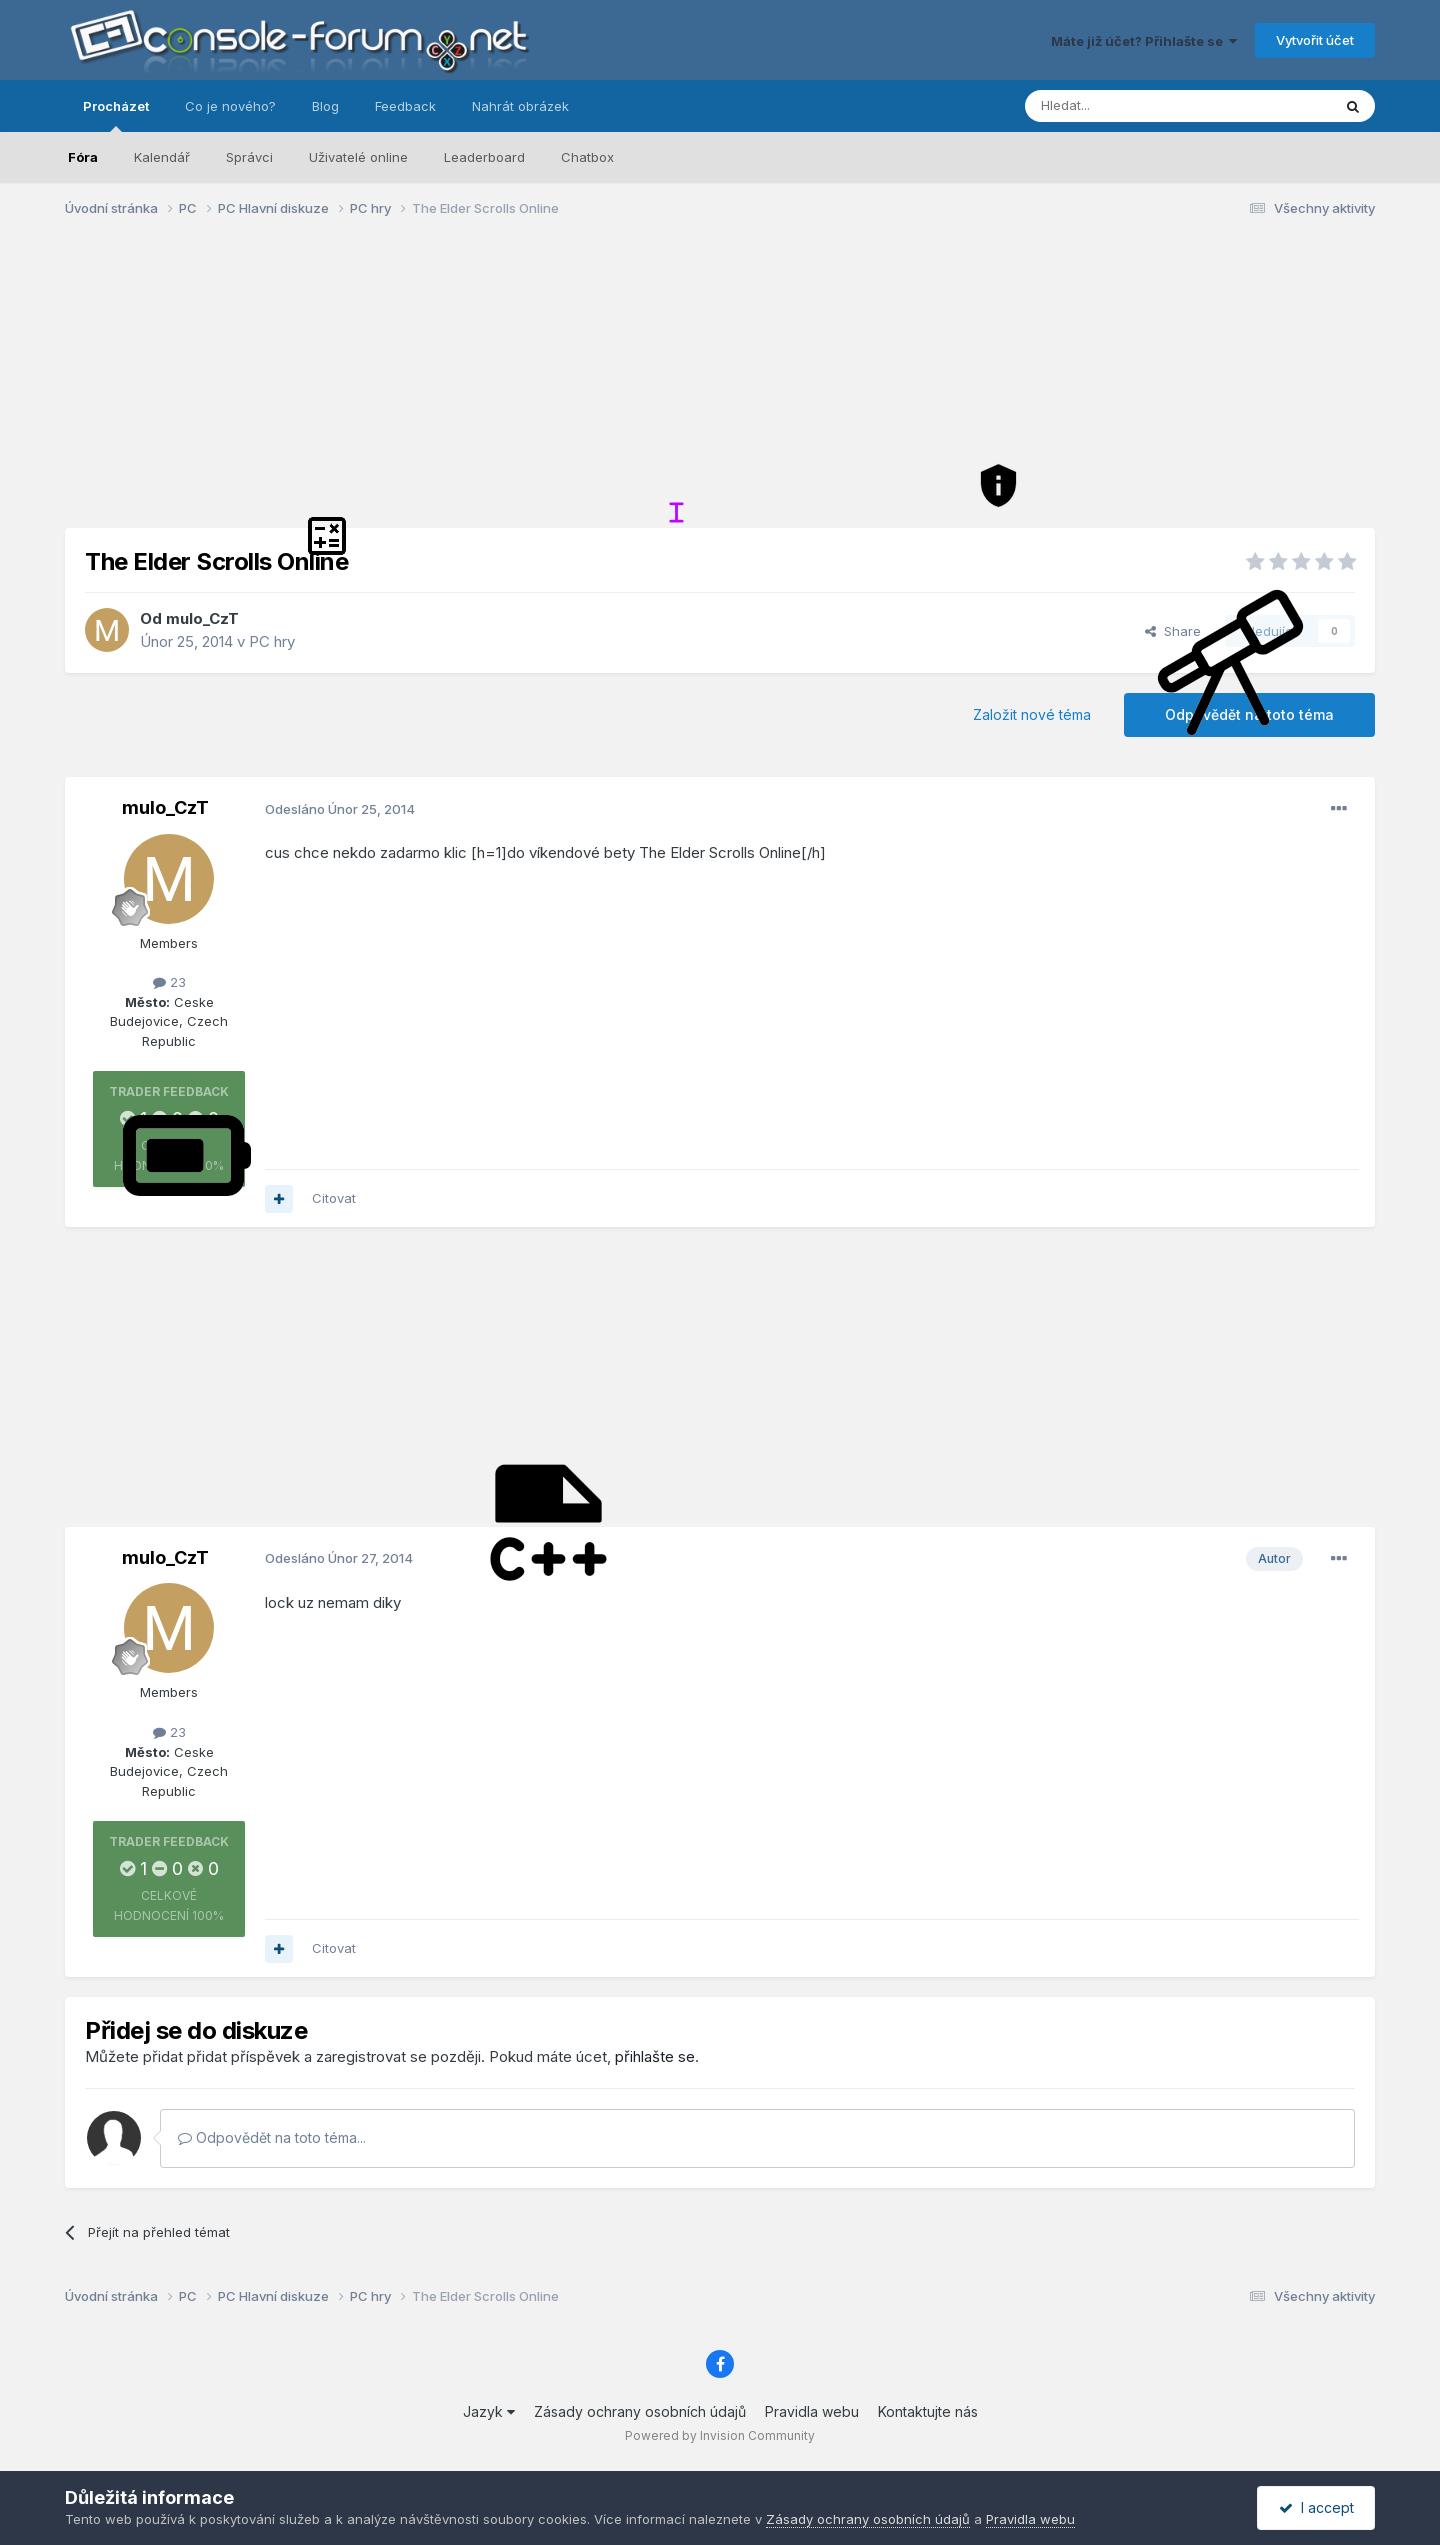  I want to click on open calculator, so click(327, 536).